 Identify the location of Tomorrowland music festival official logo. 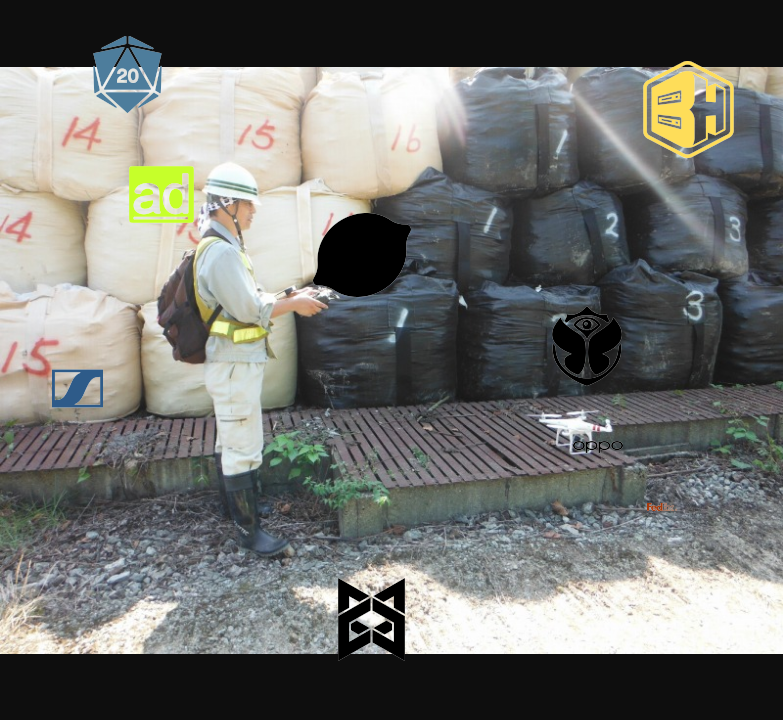
(587, 346).